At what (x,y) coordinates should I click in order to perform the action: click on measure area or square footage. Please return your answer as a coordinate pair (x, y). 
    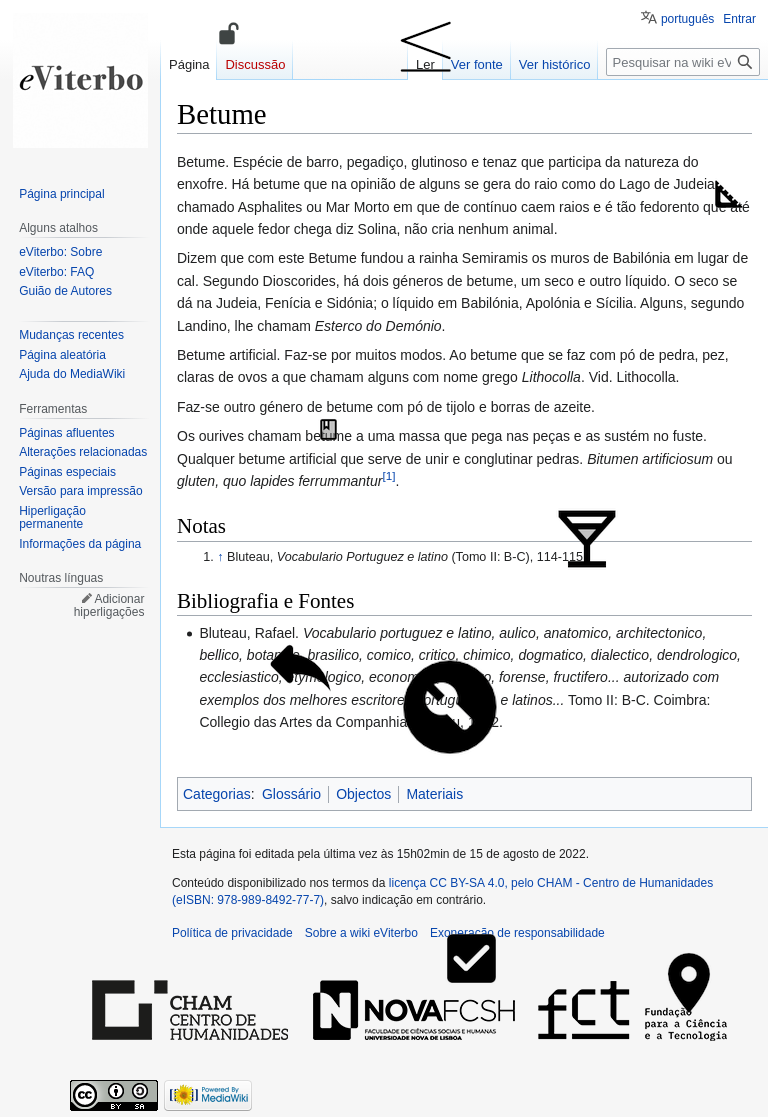
    Looking at the image, I should click on (729, 193).